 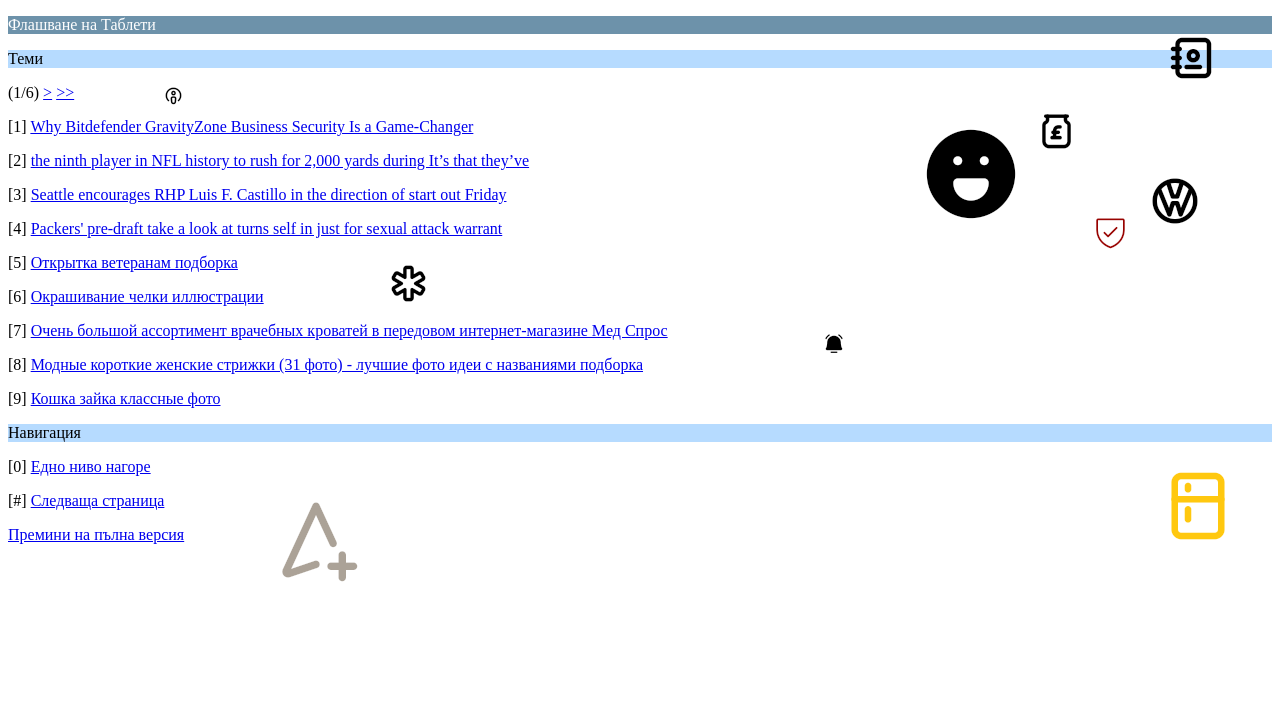 I want to click on access kitchen appliance controls, so click(x=1198, y=506).